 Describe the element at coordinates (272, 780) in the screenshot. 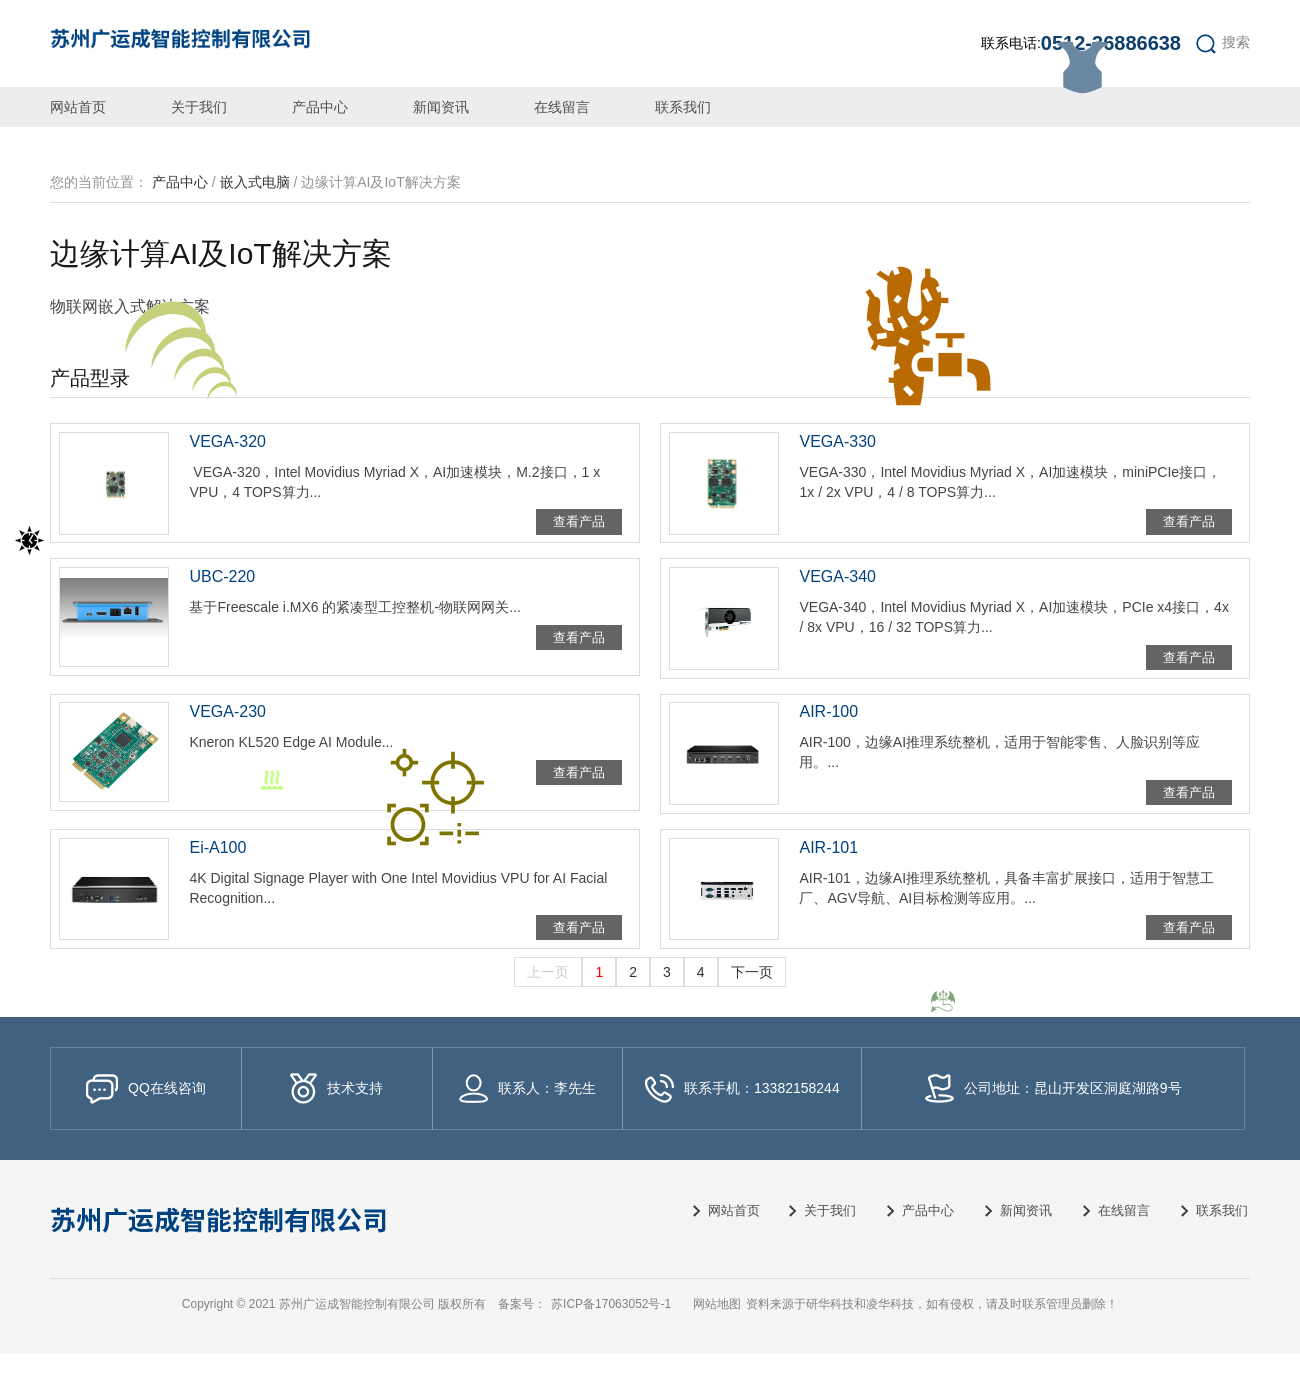

I see `indicates a hot surface warning` at that location.